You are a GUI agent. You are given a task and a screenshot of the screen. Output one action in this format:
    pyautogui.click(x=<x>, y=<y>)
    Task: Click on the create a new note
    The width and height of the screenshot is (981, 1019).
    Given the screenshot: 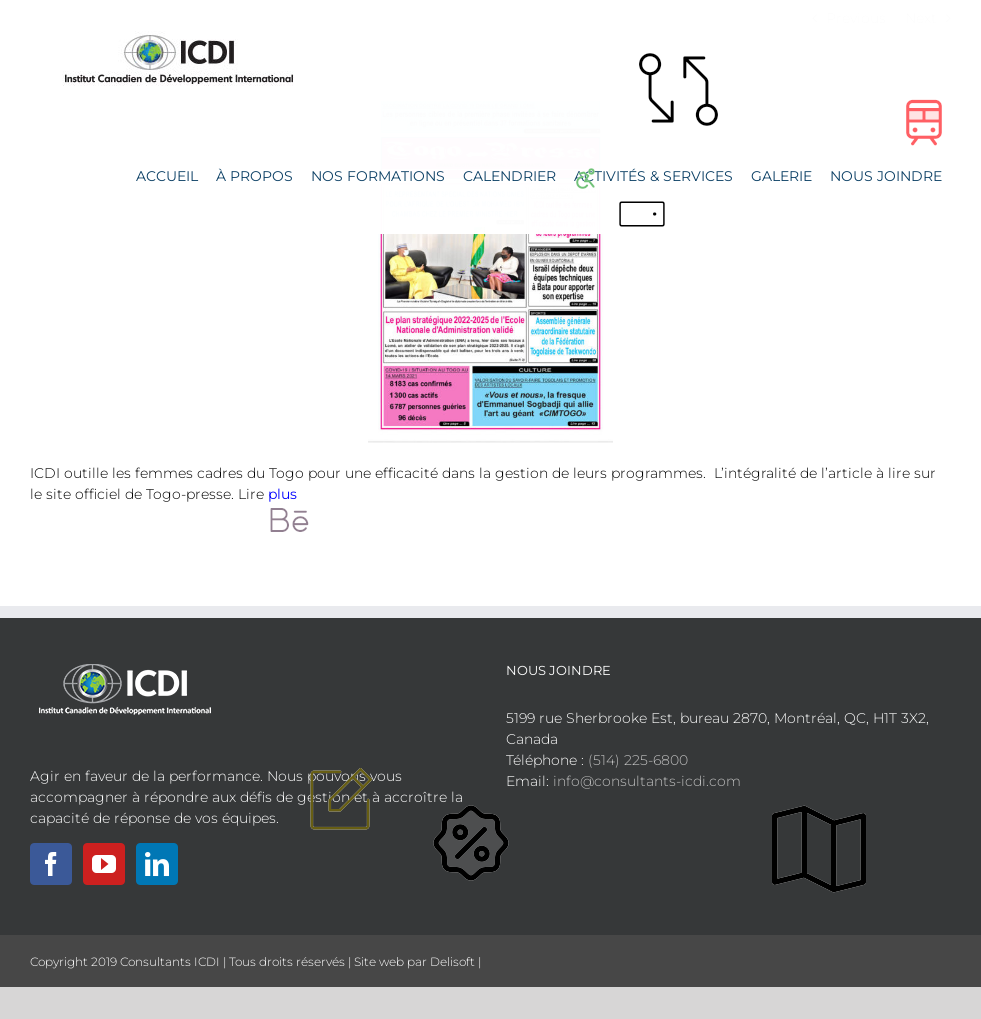 What is the action you would take?
    pyautogui.click(x=340, y=800)
    